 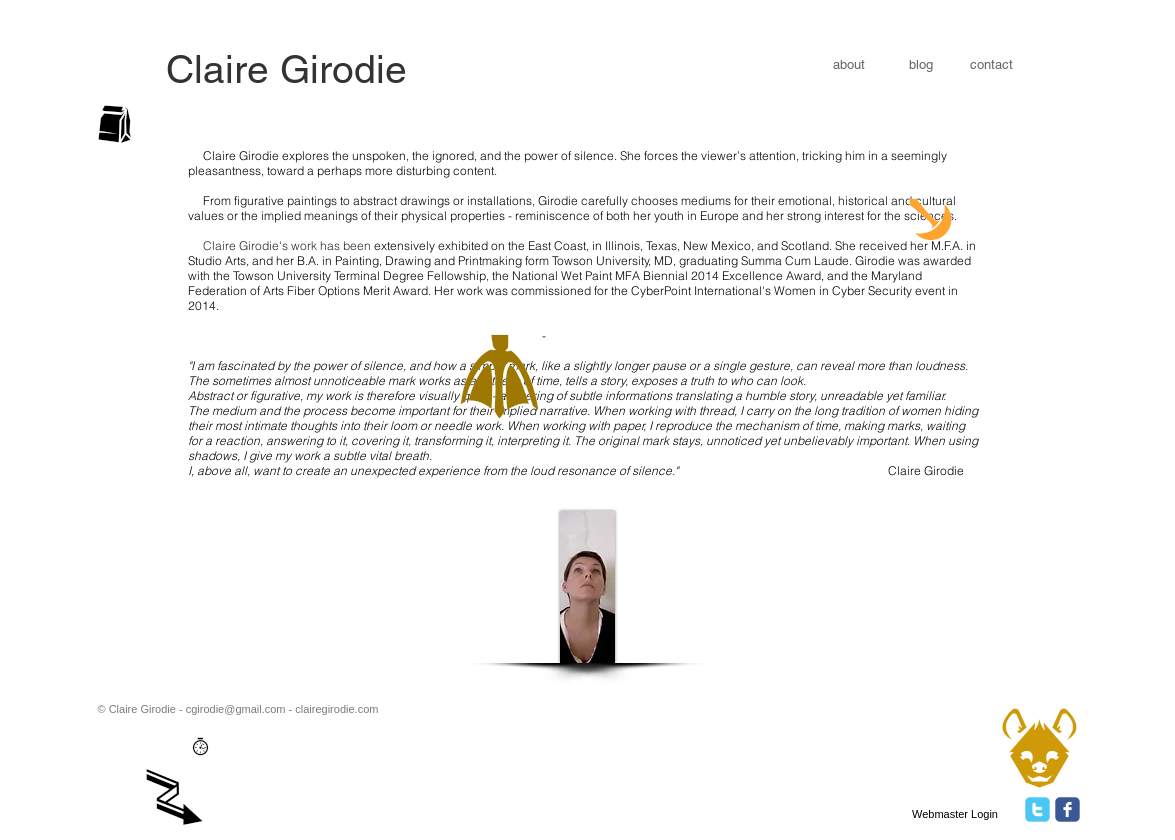 What do you see at coordinates (115, 120) in the screenshot?
I see `view your takeout or delivery order` at bounding box center [115, 120].